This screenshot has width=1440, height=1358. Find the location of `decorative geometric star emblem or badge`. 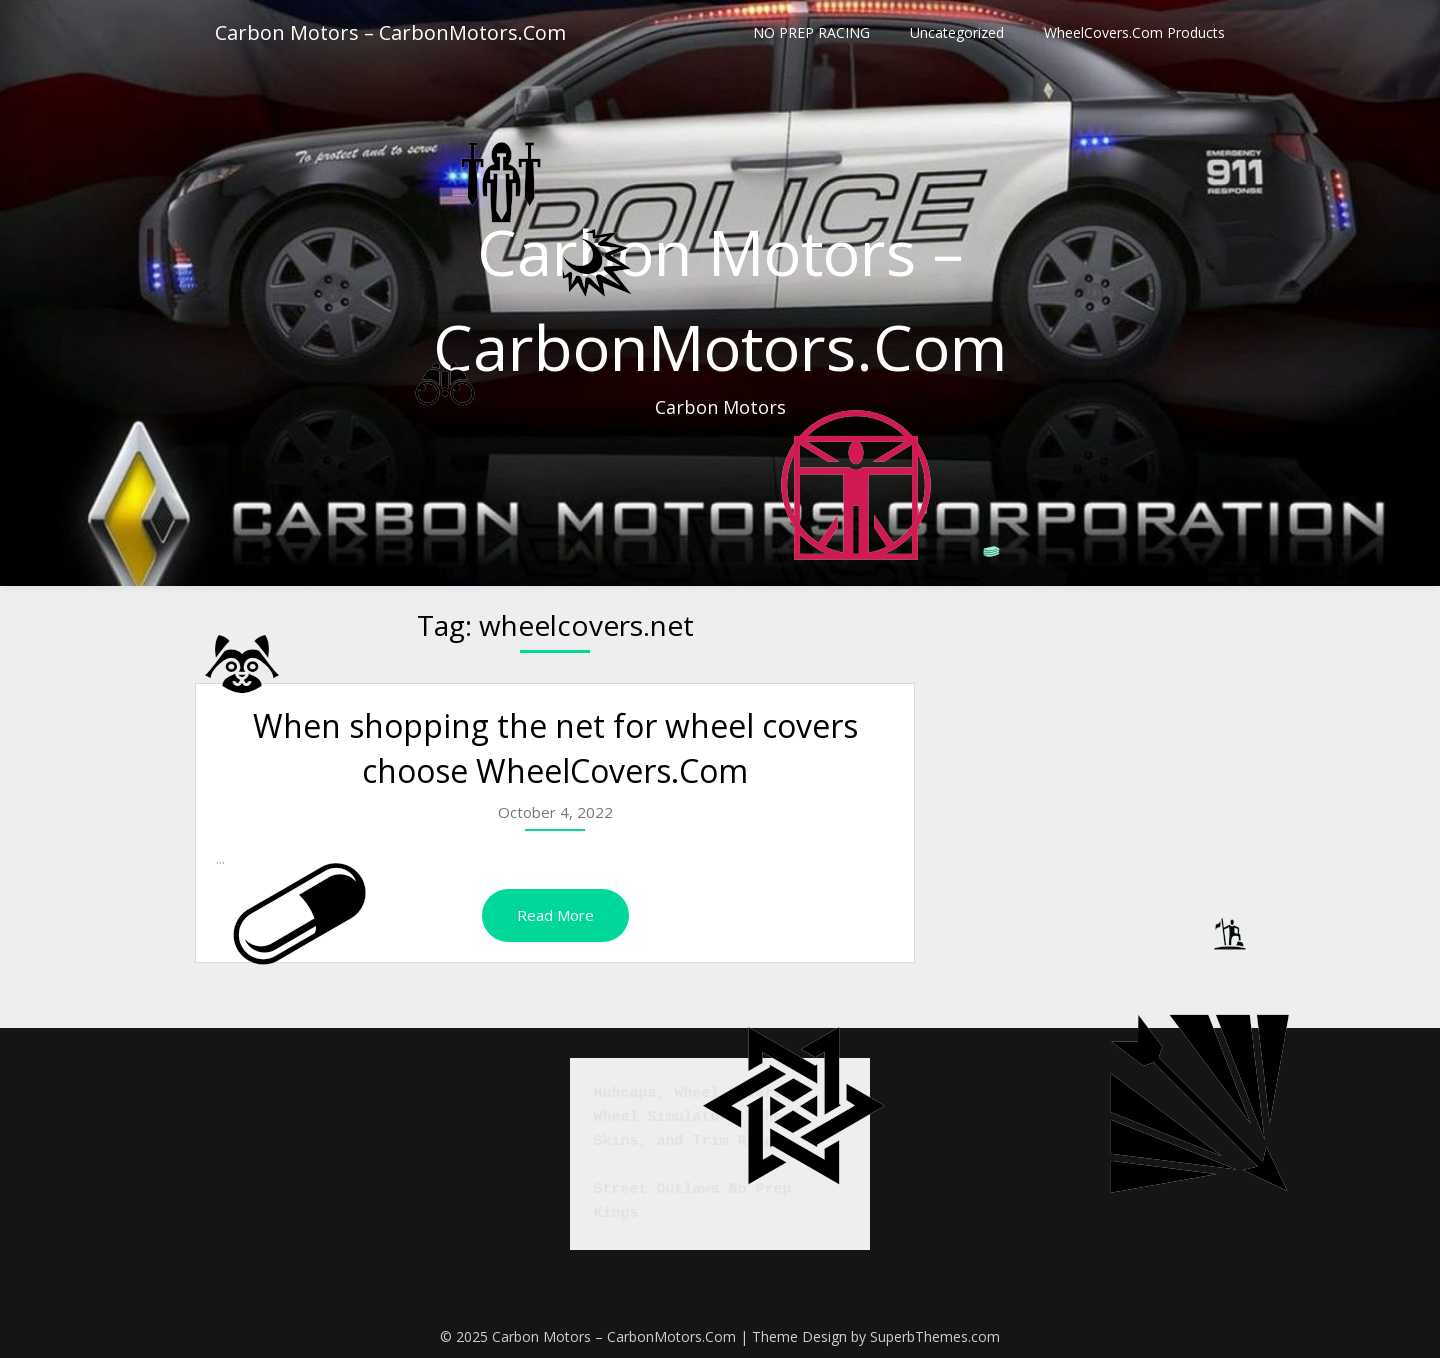

decorative geometric star emblem or badge is located at coordinates (793, 1106).